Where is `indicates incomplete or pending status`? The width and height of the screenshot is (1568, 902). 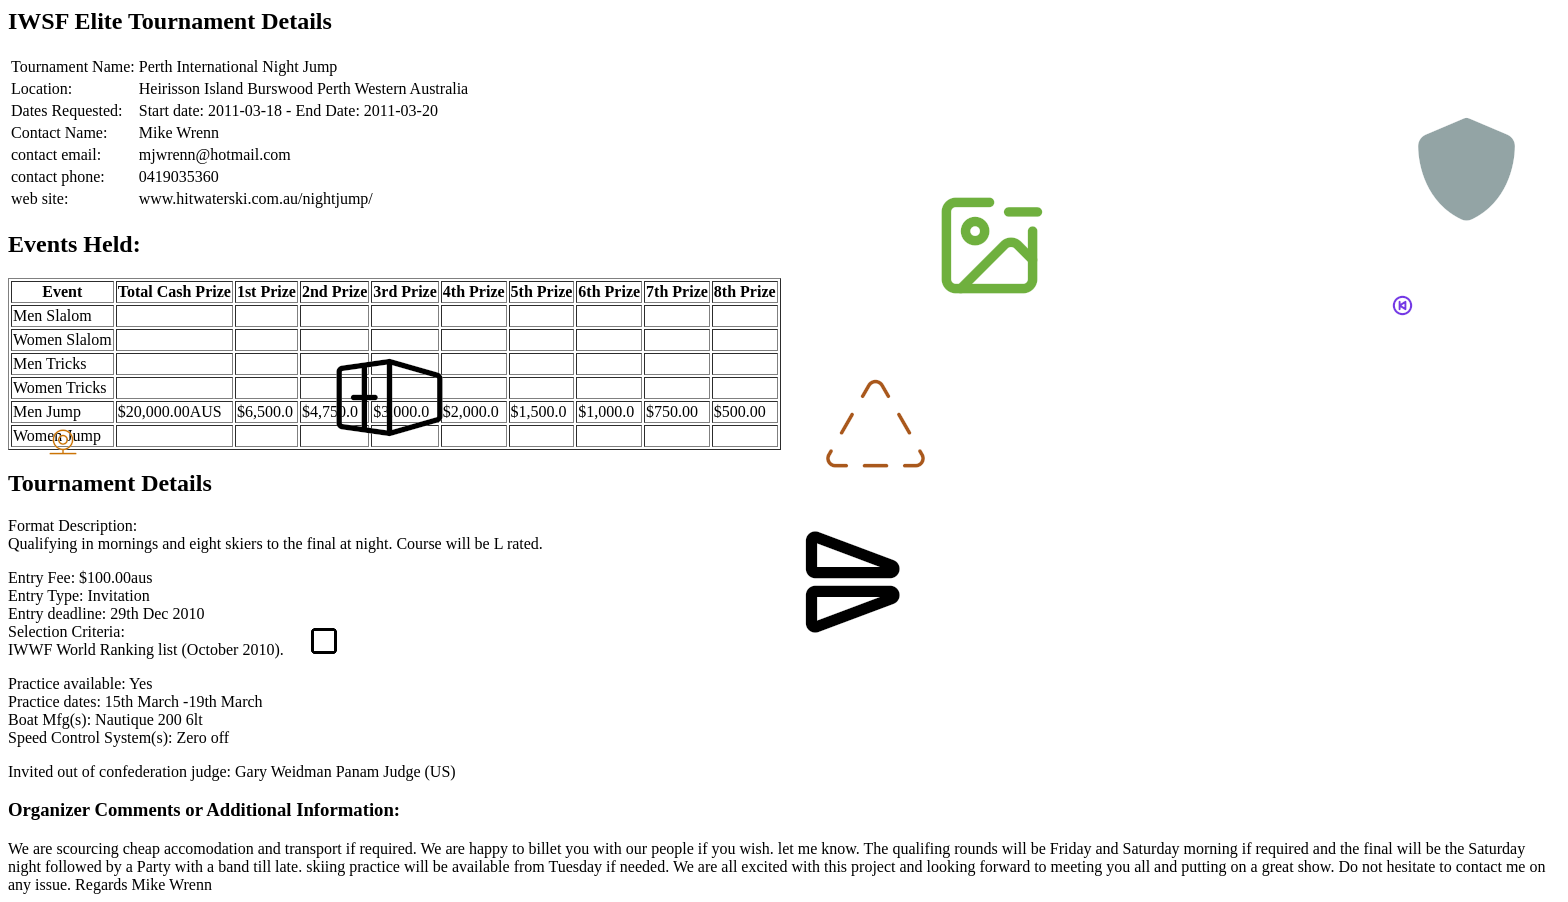 indicates incomplete or pending status is located at coordinates (875, 425).